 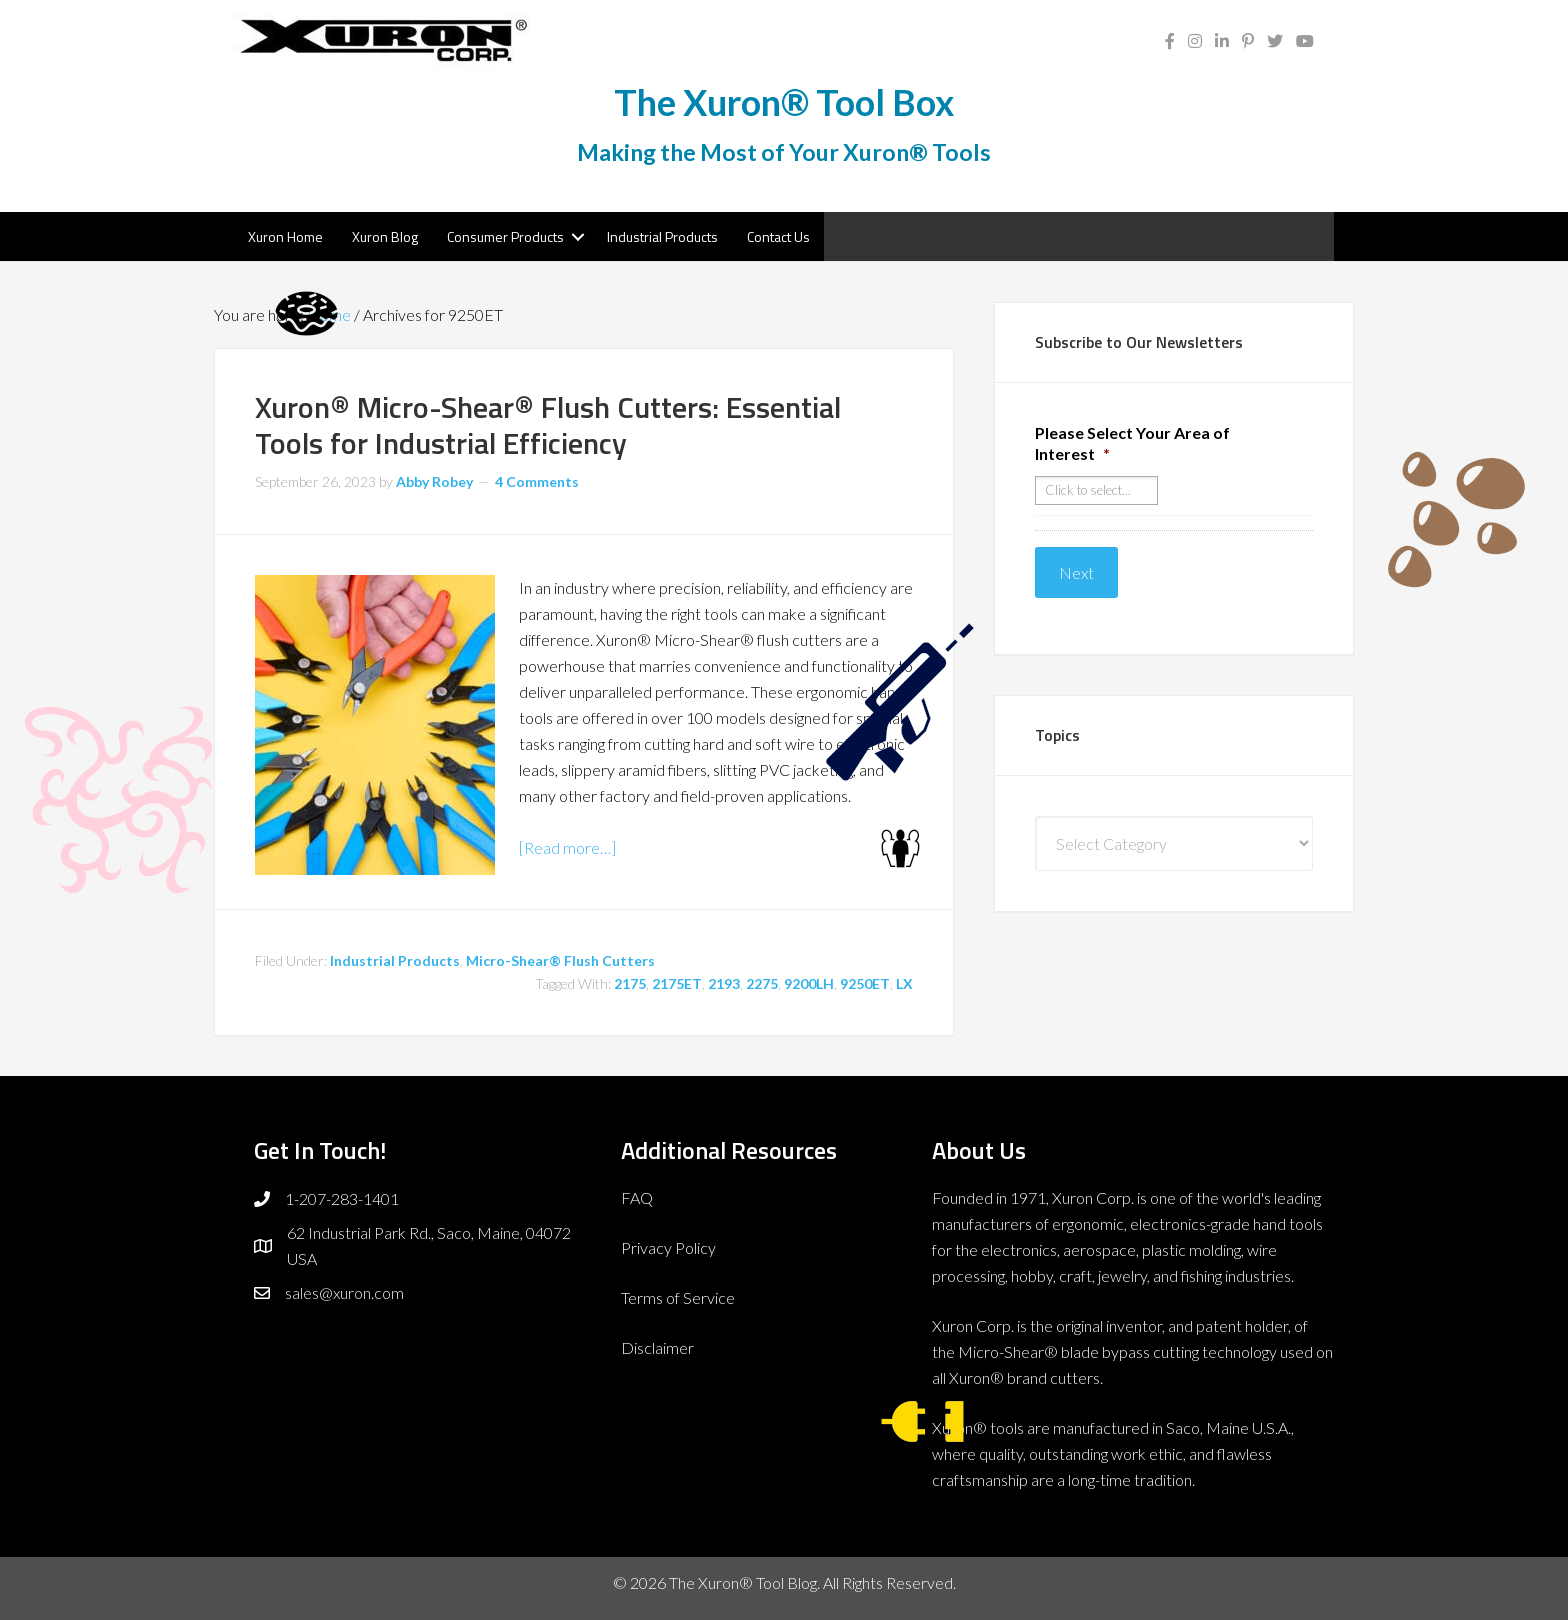 I want to click on access food or bakery category, so click(x=306, y=313).